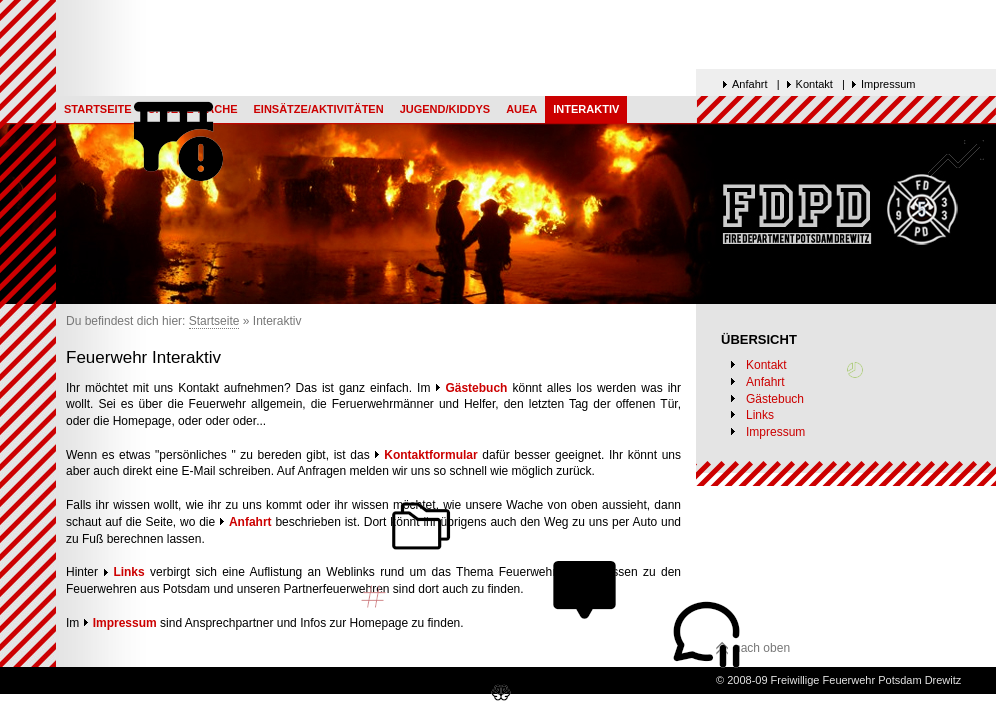 This screenshot has width=996, height=720. I want to click on pause message notifications, so click(706, 631).